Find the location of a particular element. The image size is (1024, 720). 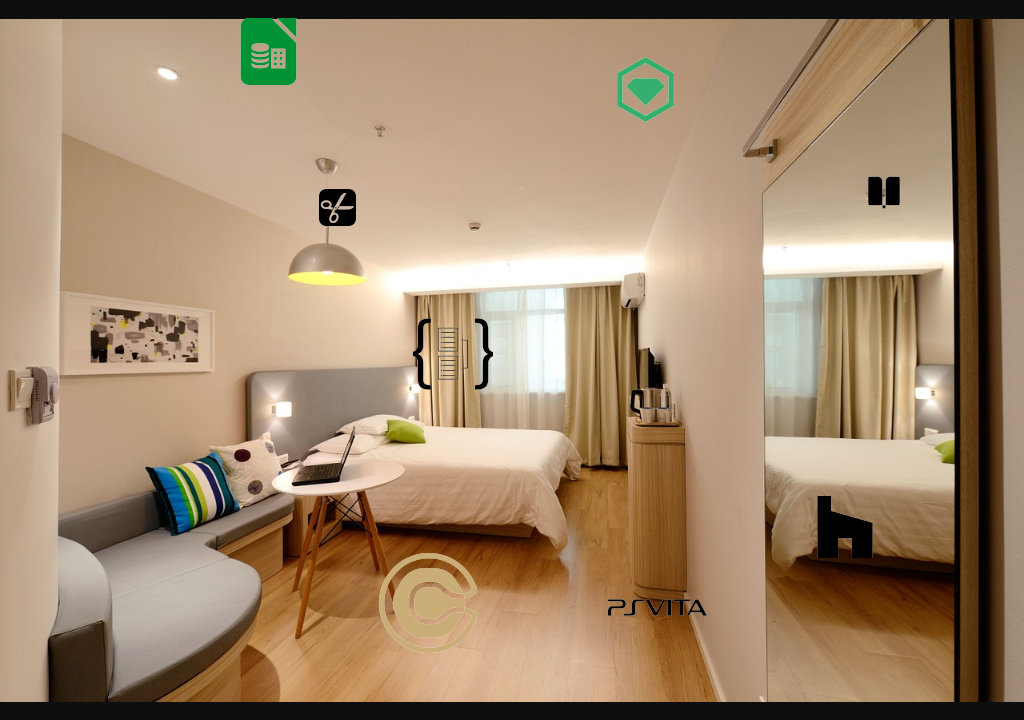

open LibreOffice Base database application is located at coordinates (268, 51).